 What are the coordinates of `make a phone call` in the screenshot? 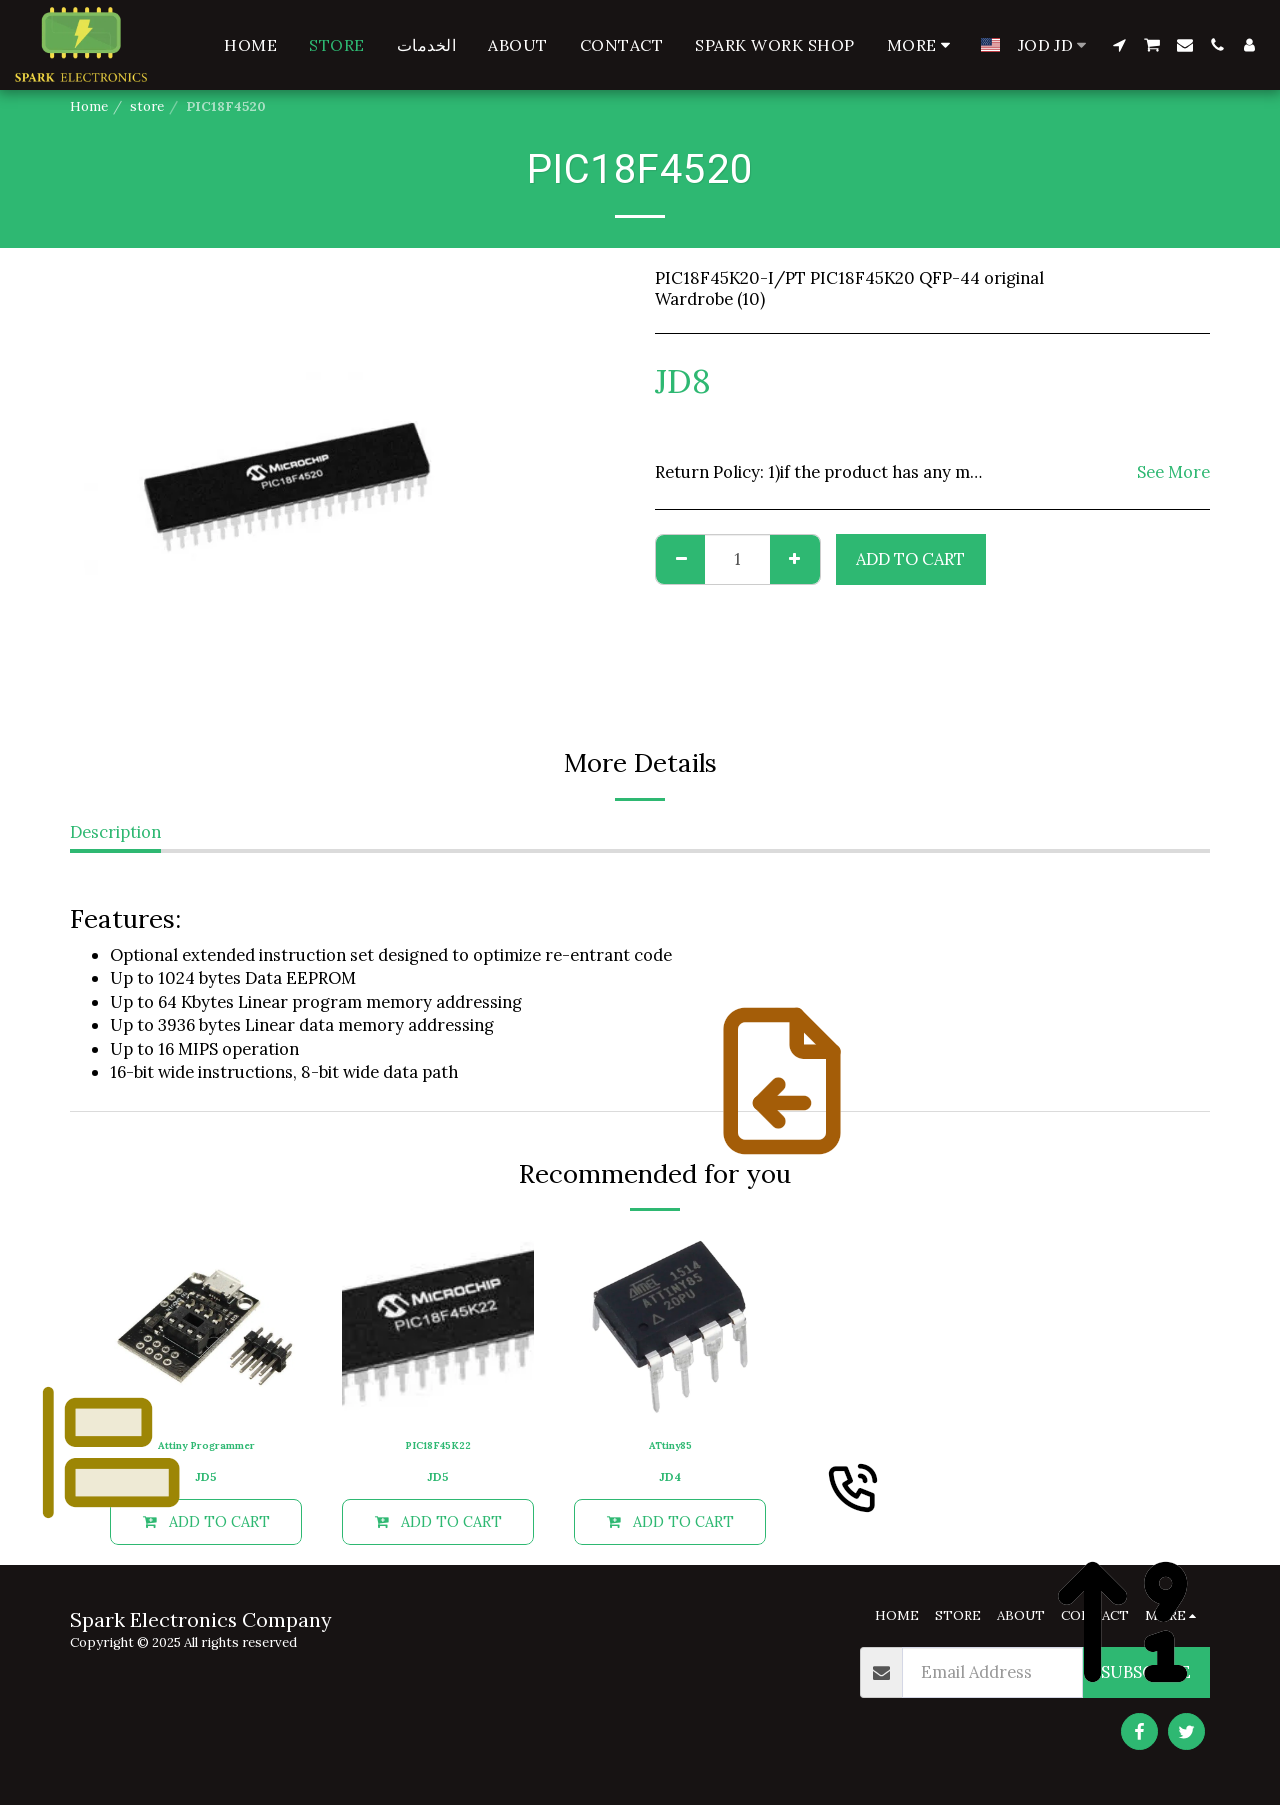 It's located at (853, 1488).